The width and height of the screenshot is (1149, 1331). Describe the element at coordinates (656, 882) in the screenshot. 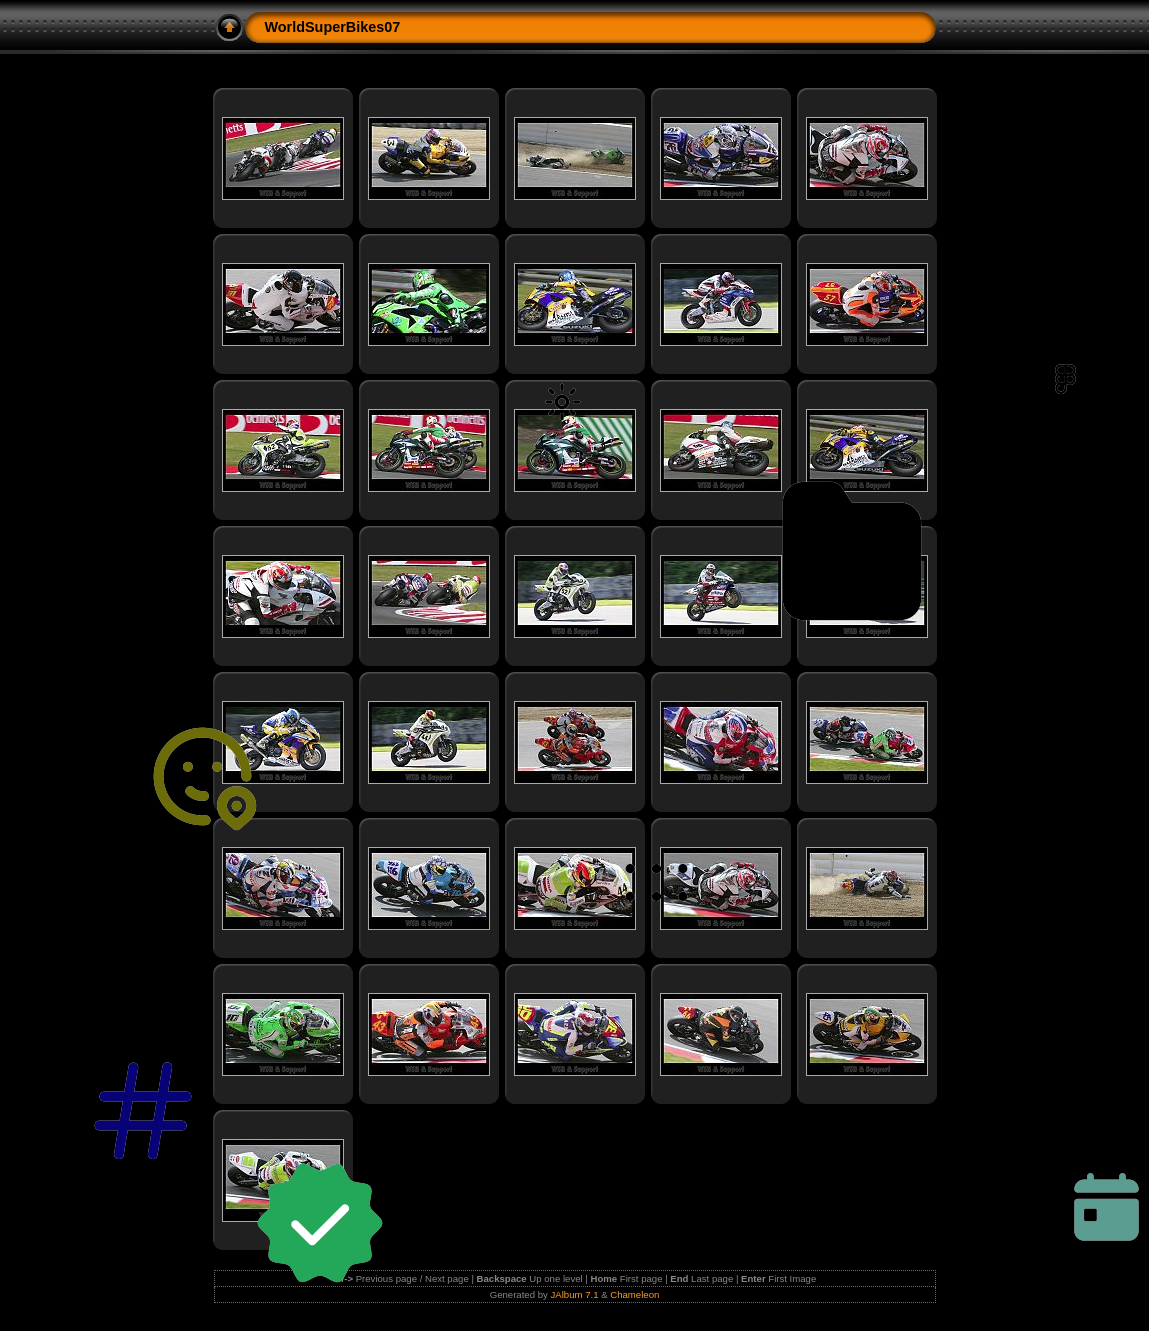

I see `drag to reorder or rearrange items` at that location.